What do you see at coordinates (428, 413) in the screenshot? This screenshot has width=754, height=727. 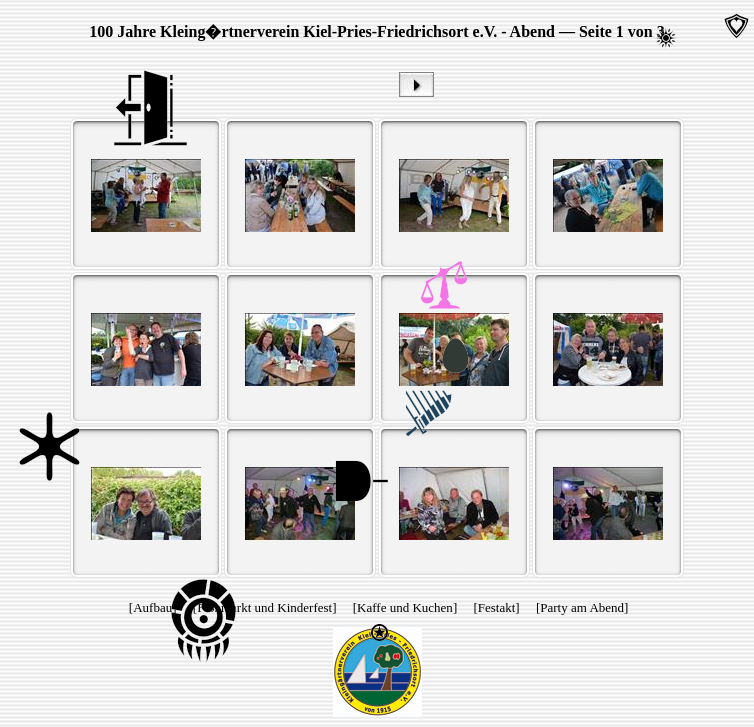 I see `attack or combat action button` at bounding box center [428, 413].